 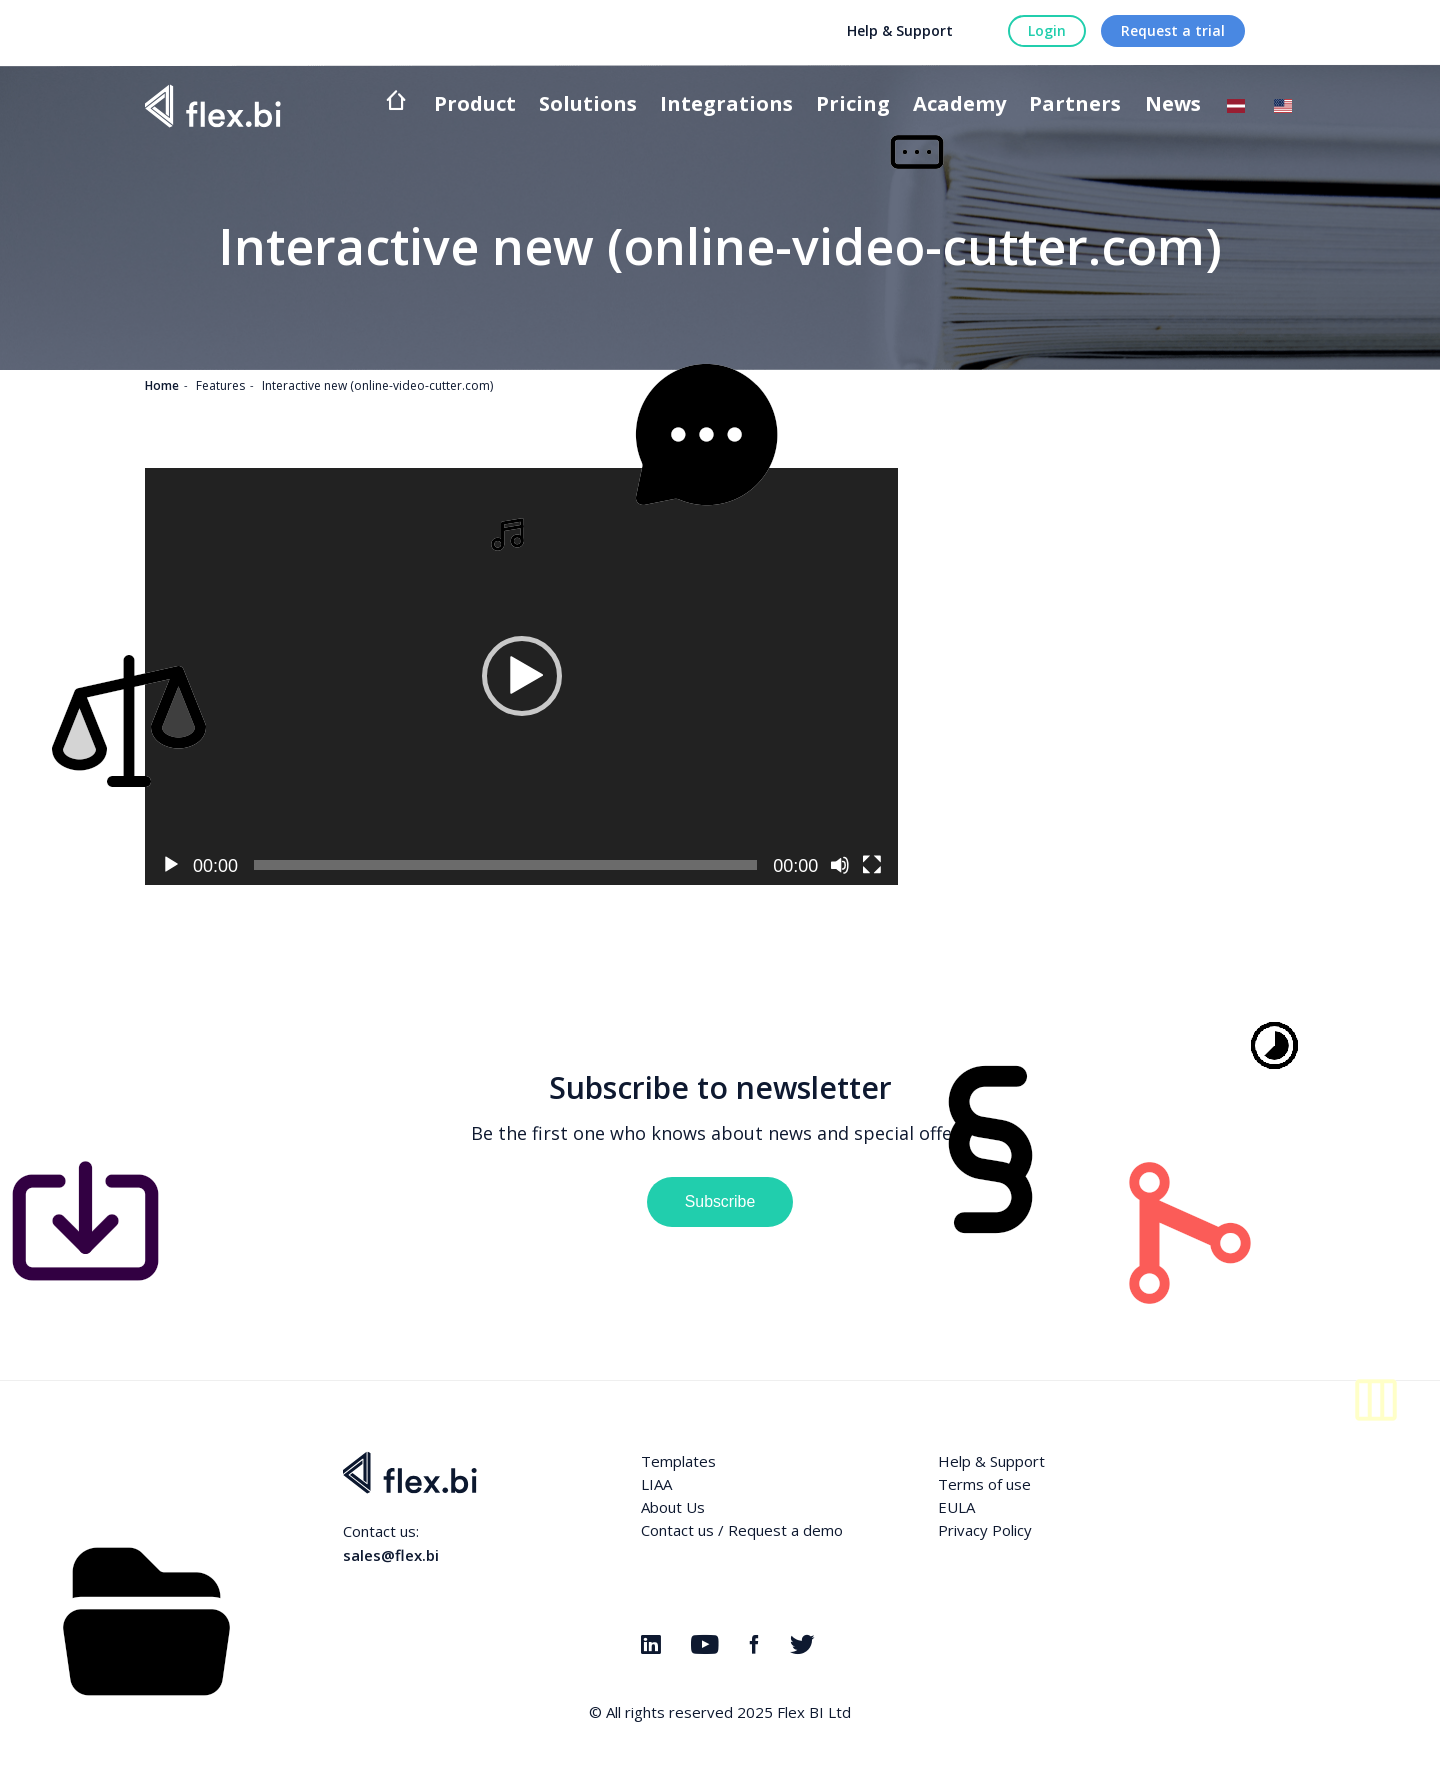 I want to click on open folder to view contents, so click(x=146, y=1621).